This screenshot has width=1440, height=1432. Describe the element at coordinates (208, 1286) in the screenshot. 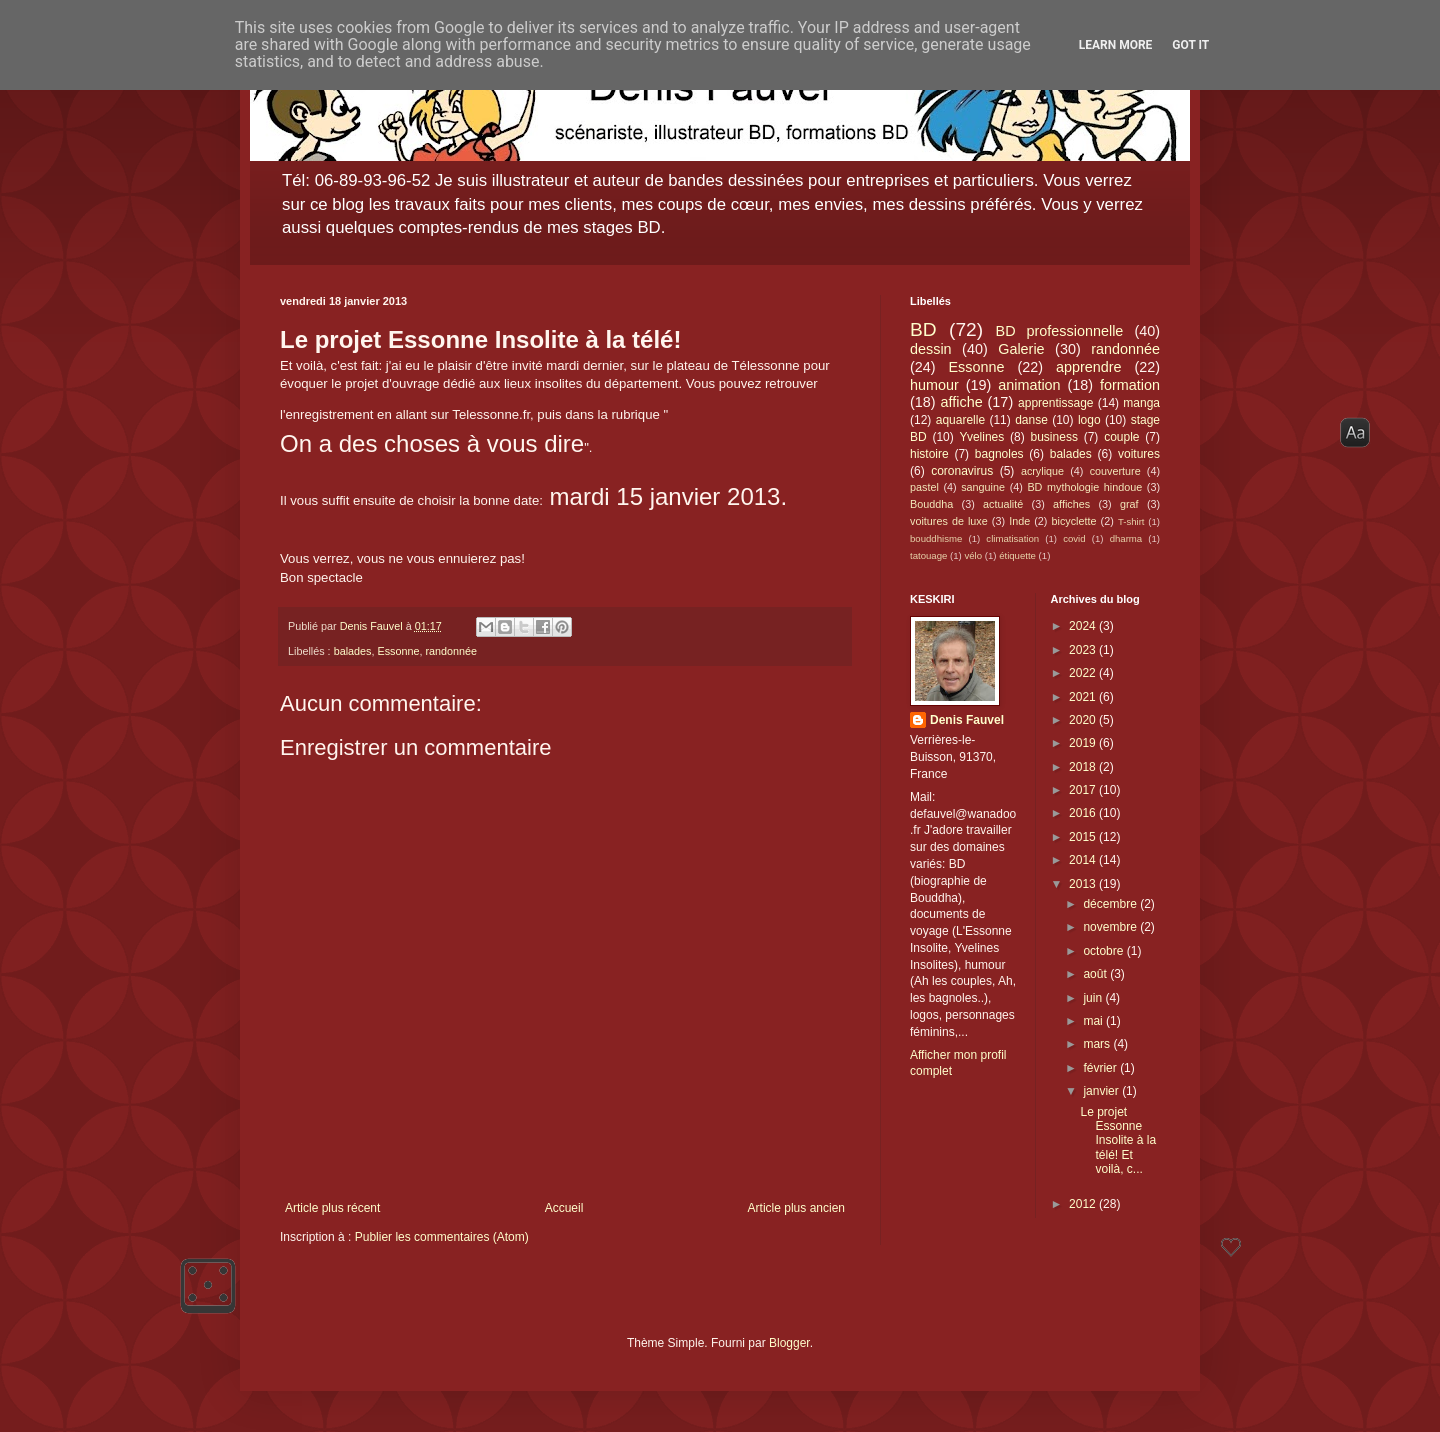

I see `launch tali dice game` at that location.